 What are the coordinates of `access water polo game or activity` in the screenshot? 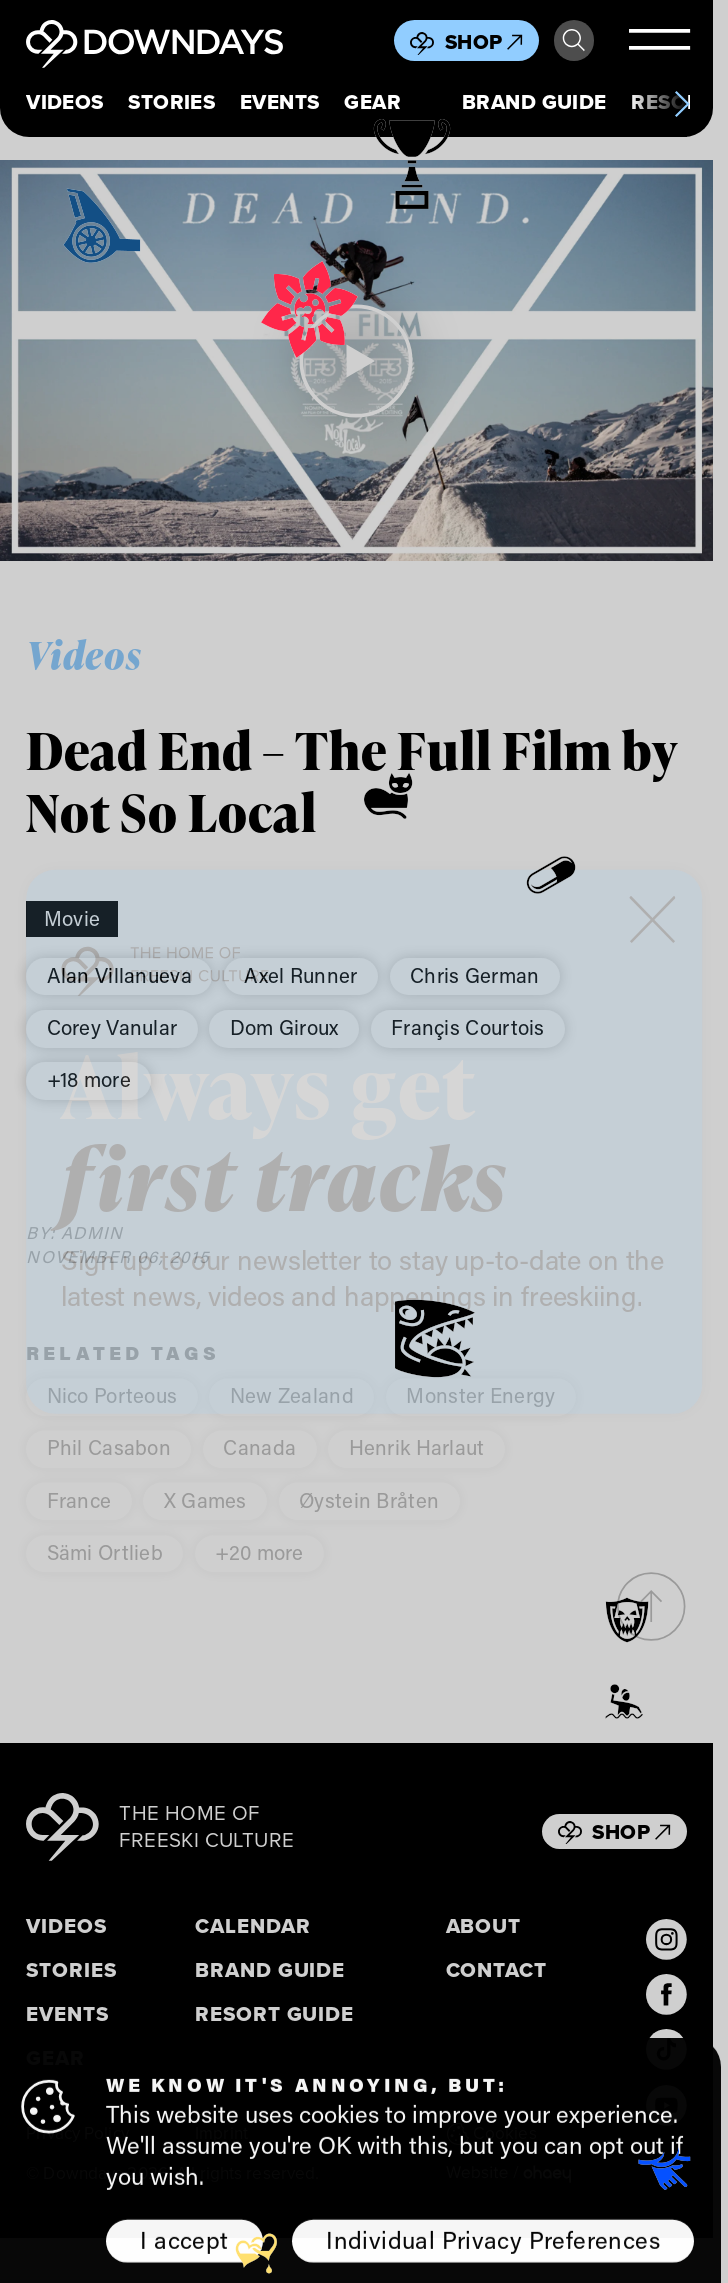 It's located at (624, 1701).